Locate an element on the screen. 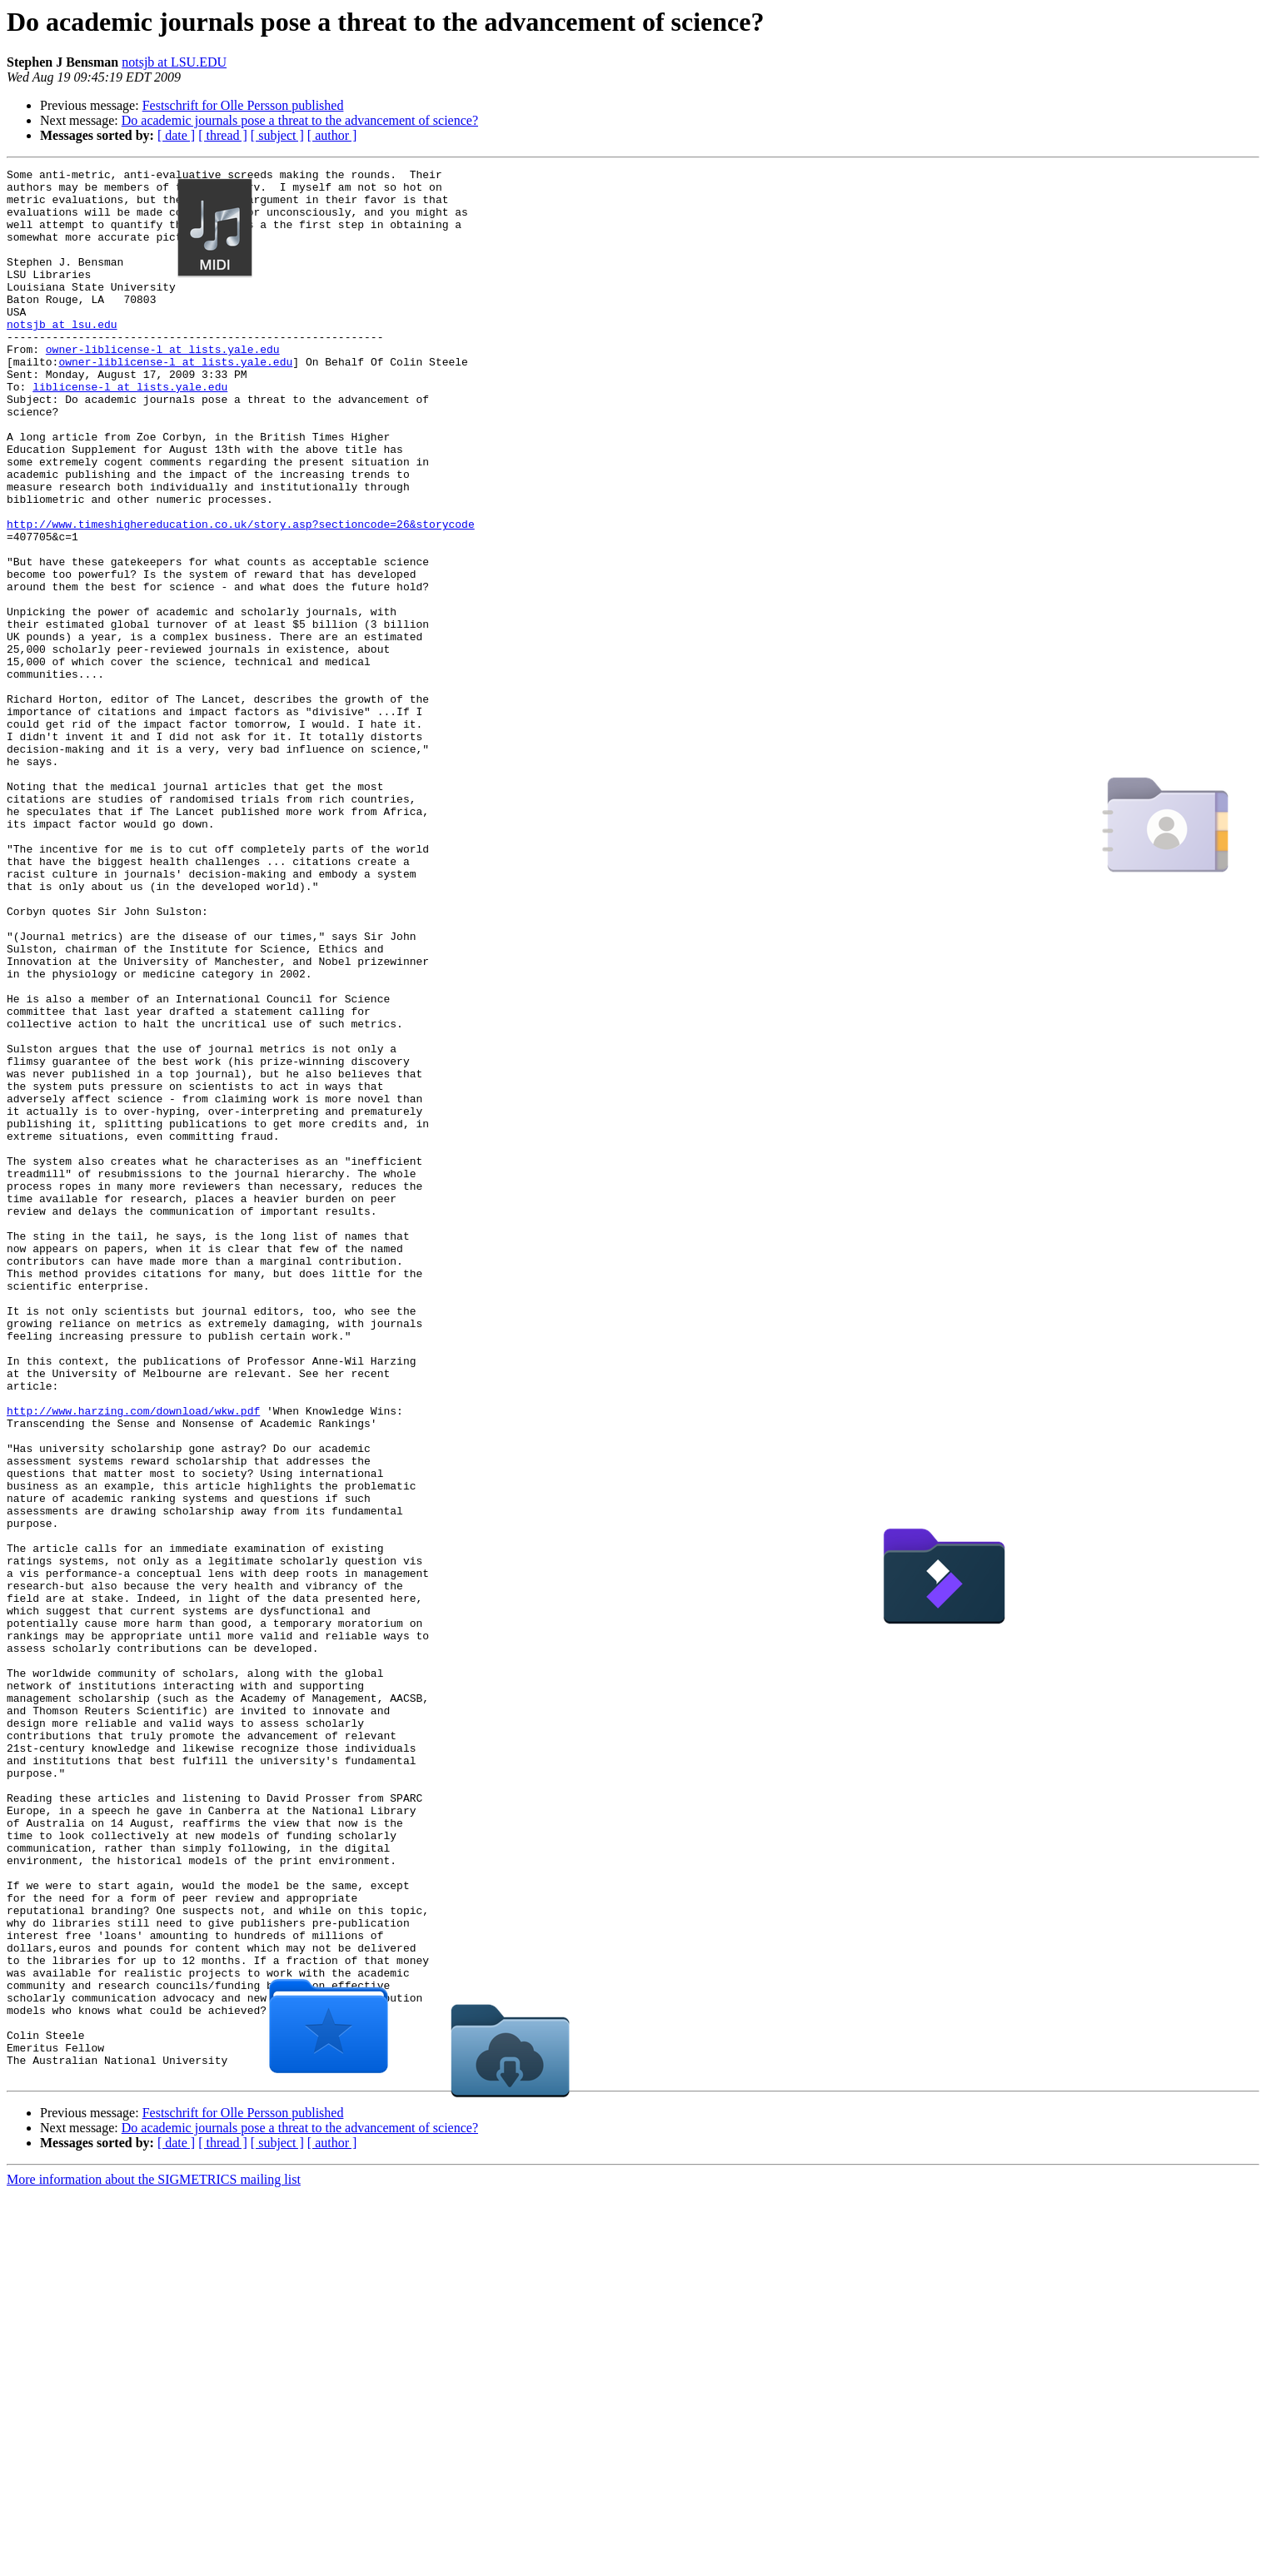  open Wondershare FilmoraPro project folder is located at coordinates (944, 1579).